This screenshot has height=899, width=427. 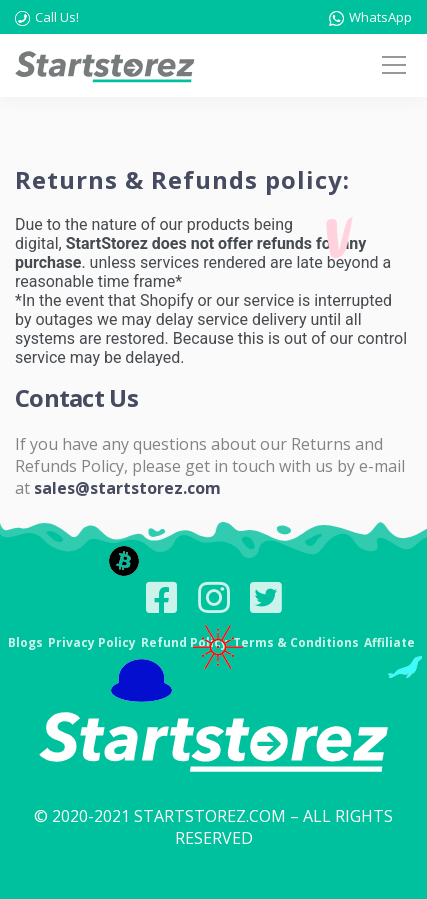 I want to click on mariadb database service, so click(x=405, y=667).